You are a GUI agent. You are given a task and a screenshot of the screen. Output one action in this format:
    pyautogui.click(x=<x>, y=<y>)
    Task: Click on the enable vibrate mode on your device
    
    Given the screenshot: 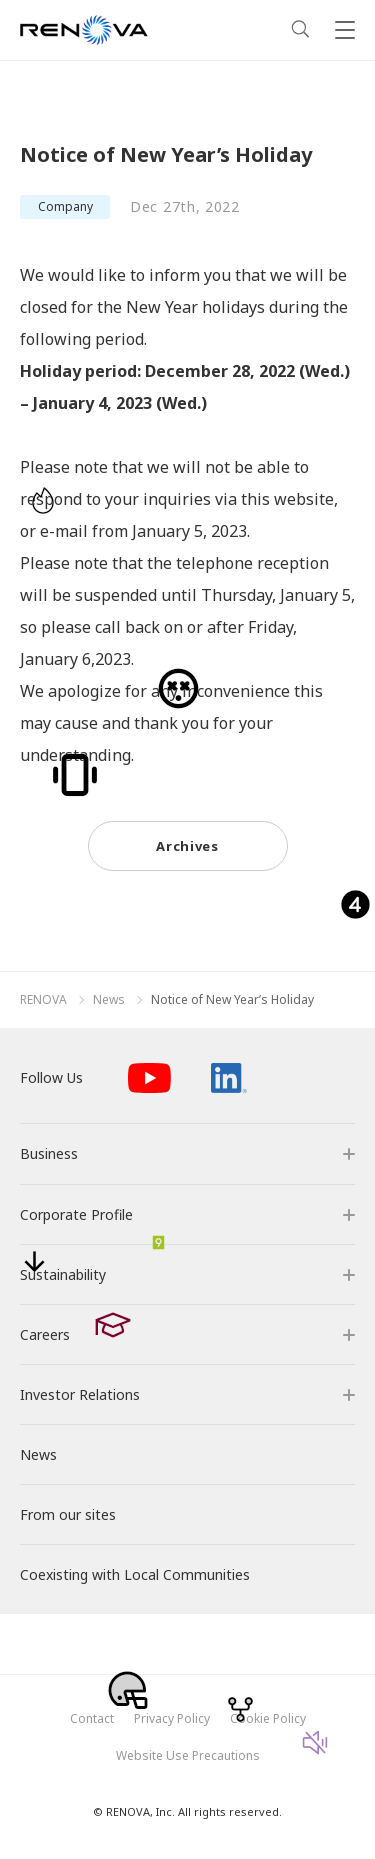 What is the action you would take?
    pyautogui.click(x=75, y=775)
    